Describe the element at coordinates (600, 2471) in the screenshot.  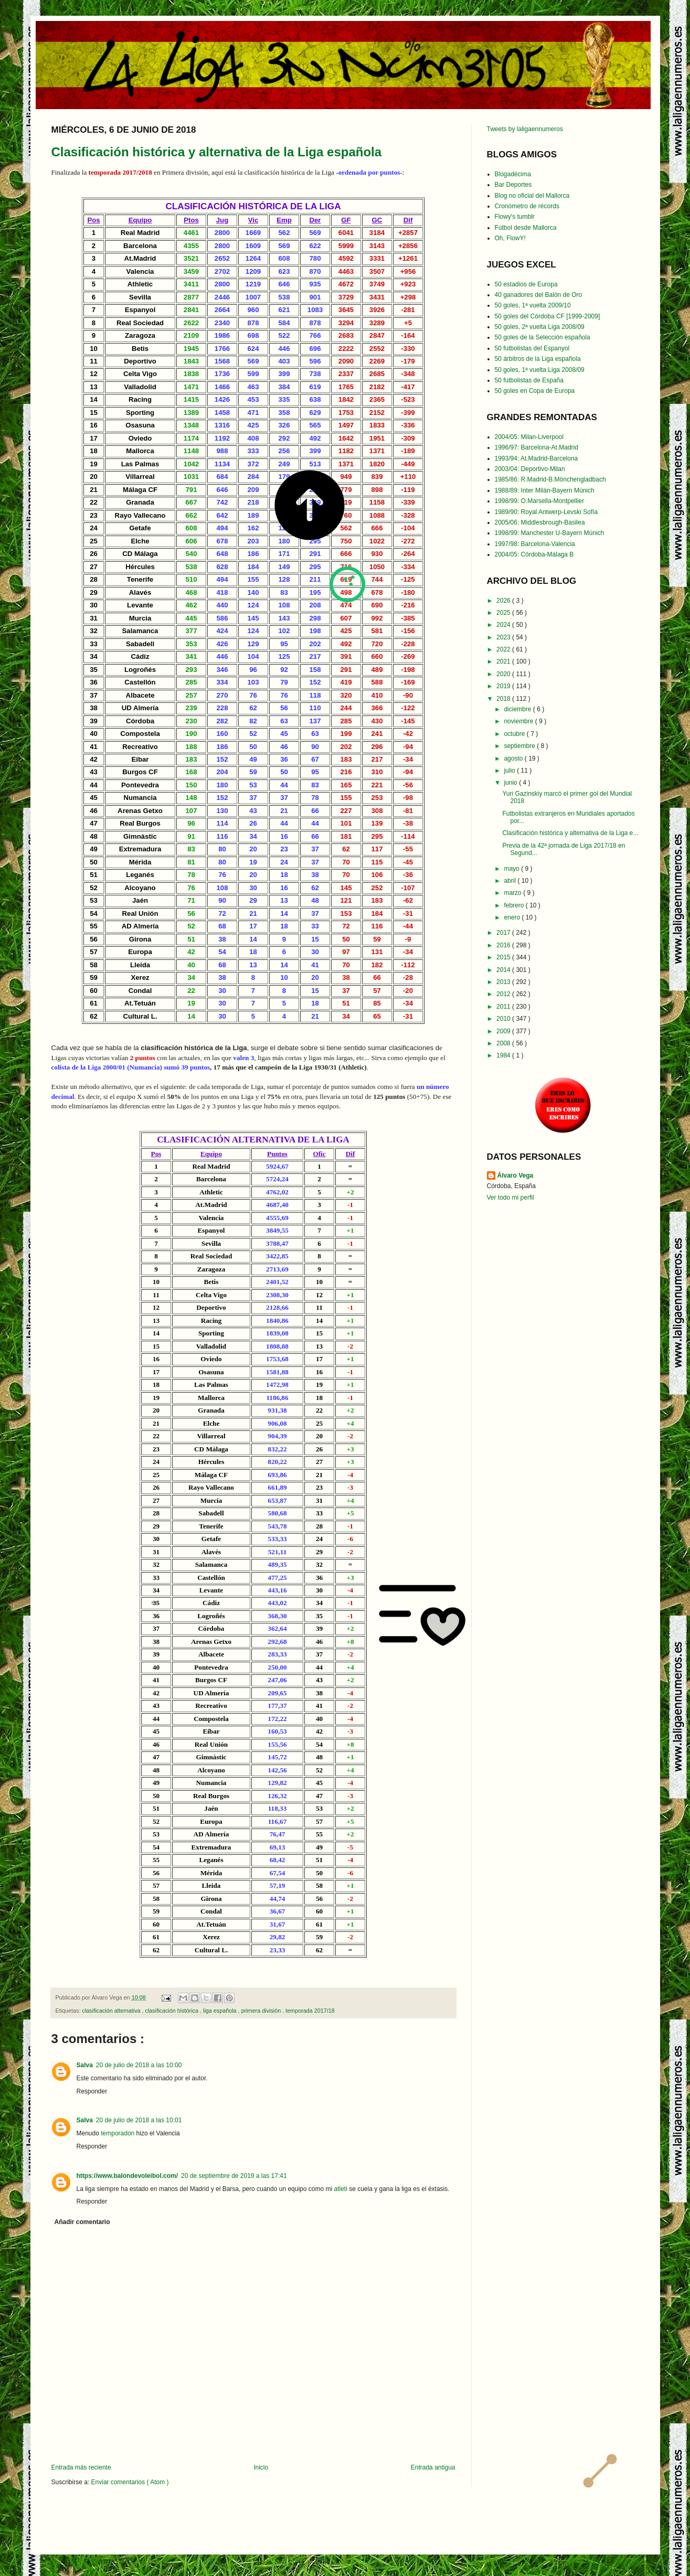
I see `draw a line between two points` at that location.